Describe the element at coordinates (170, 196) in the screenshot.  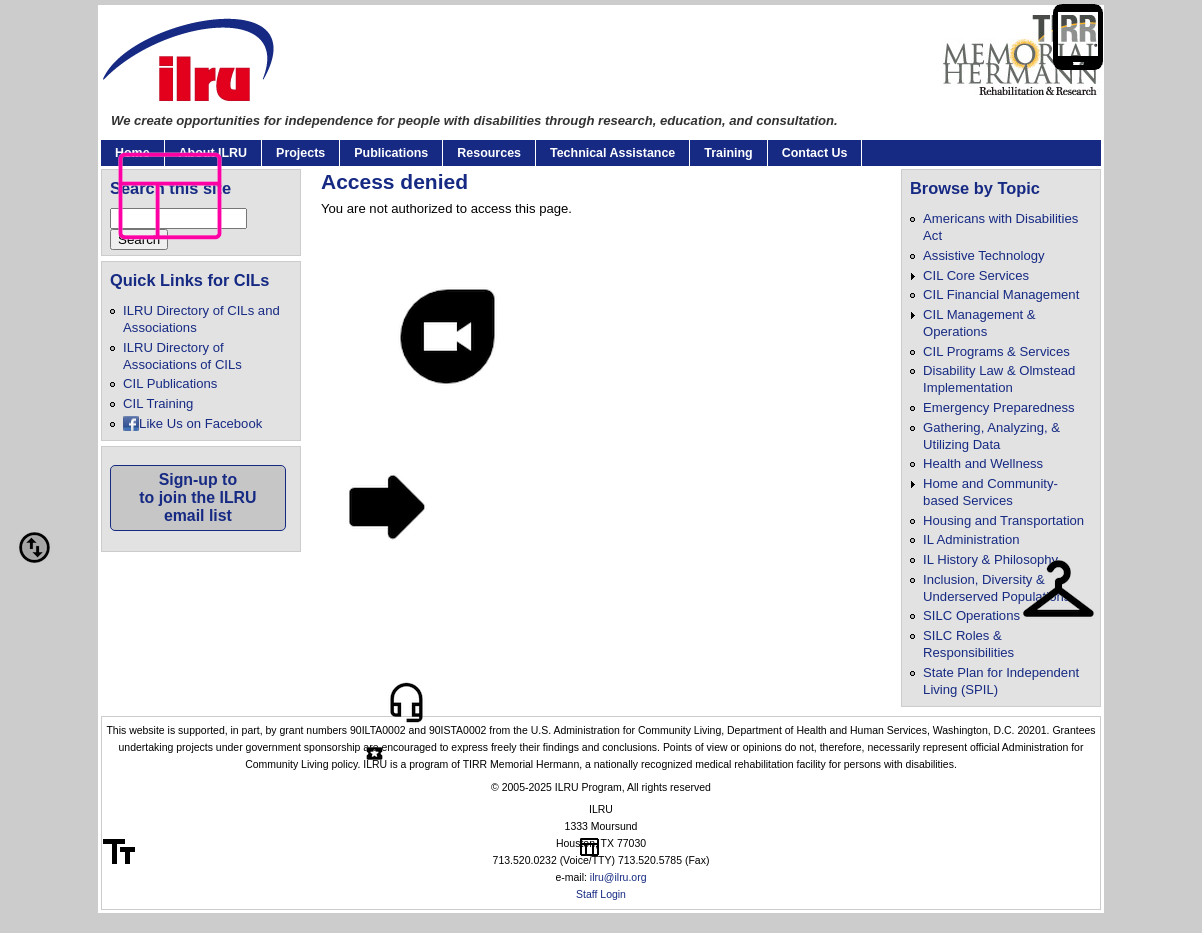
I see `change page layout options` at that location.